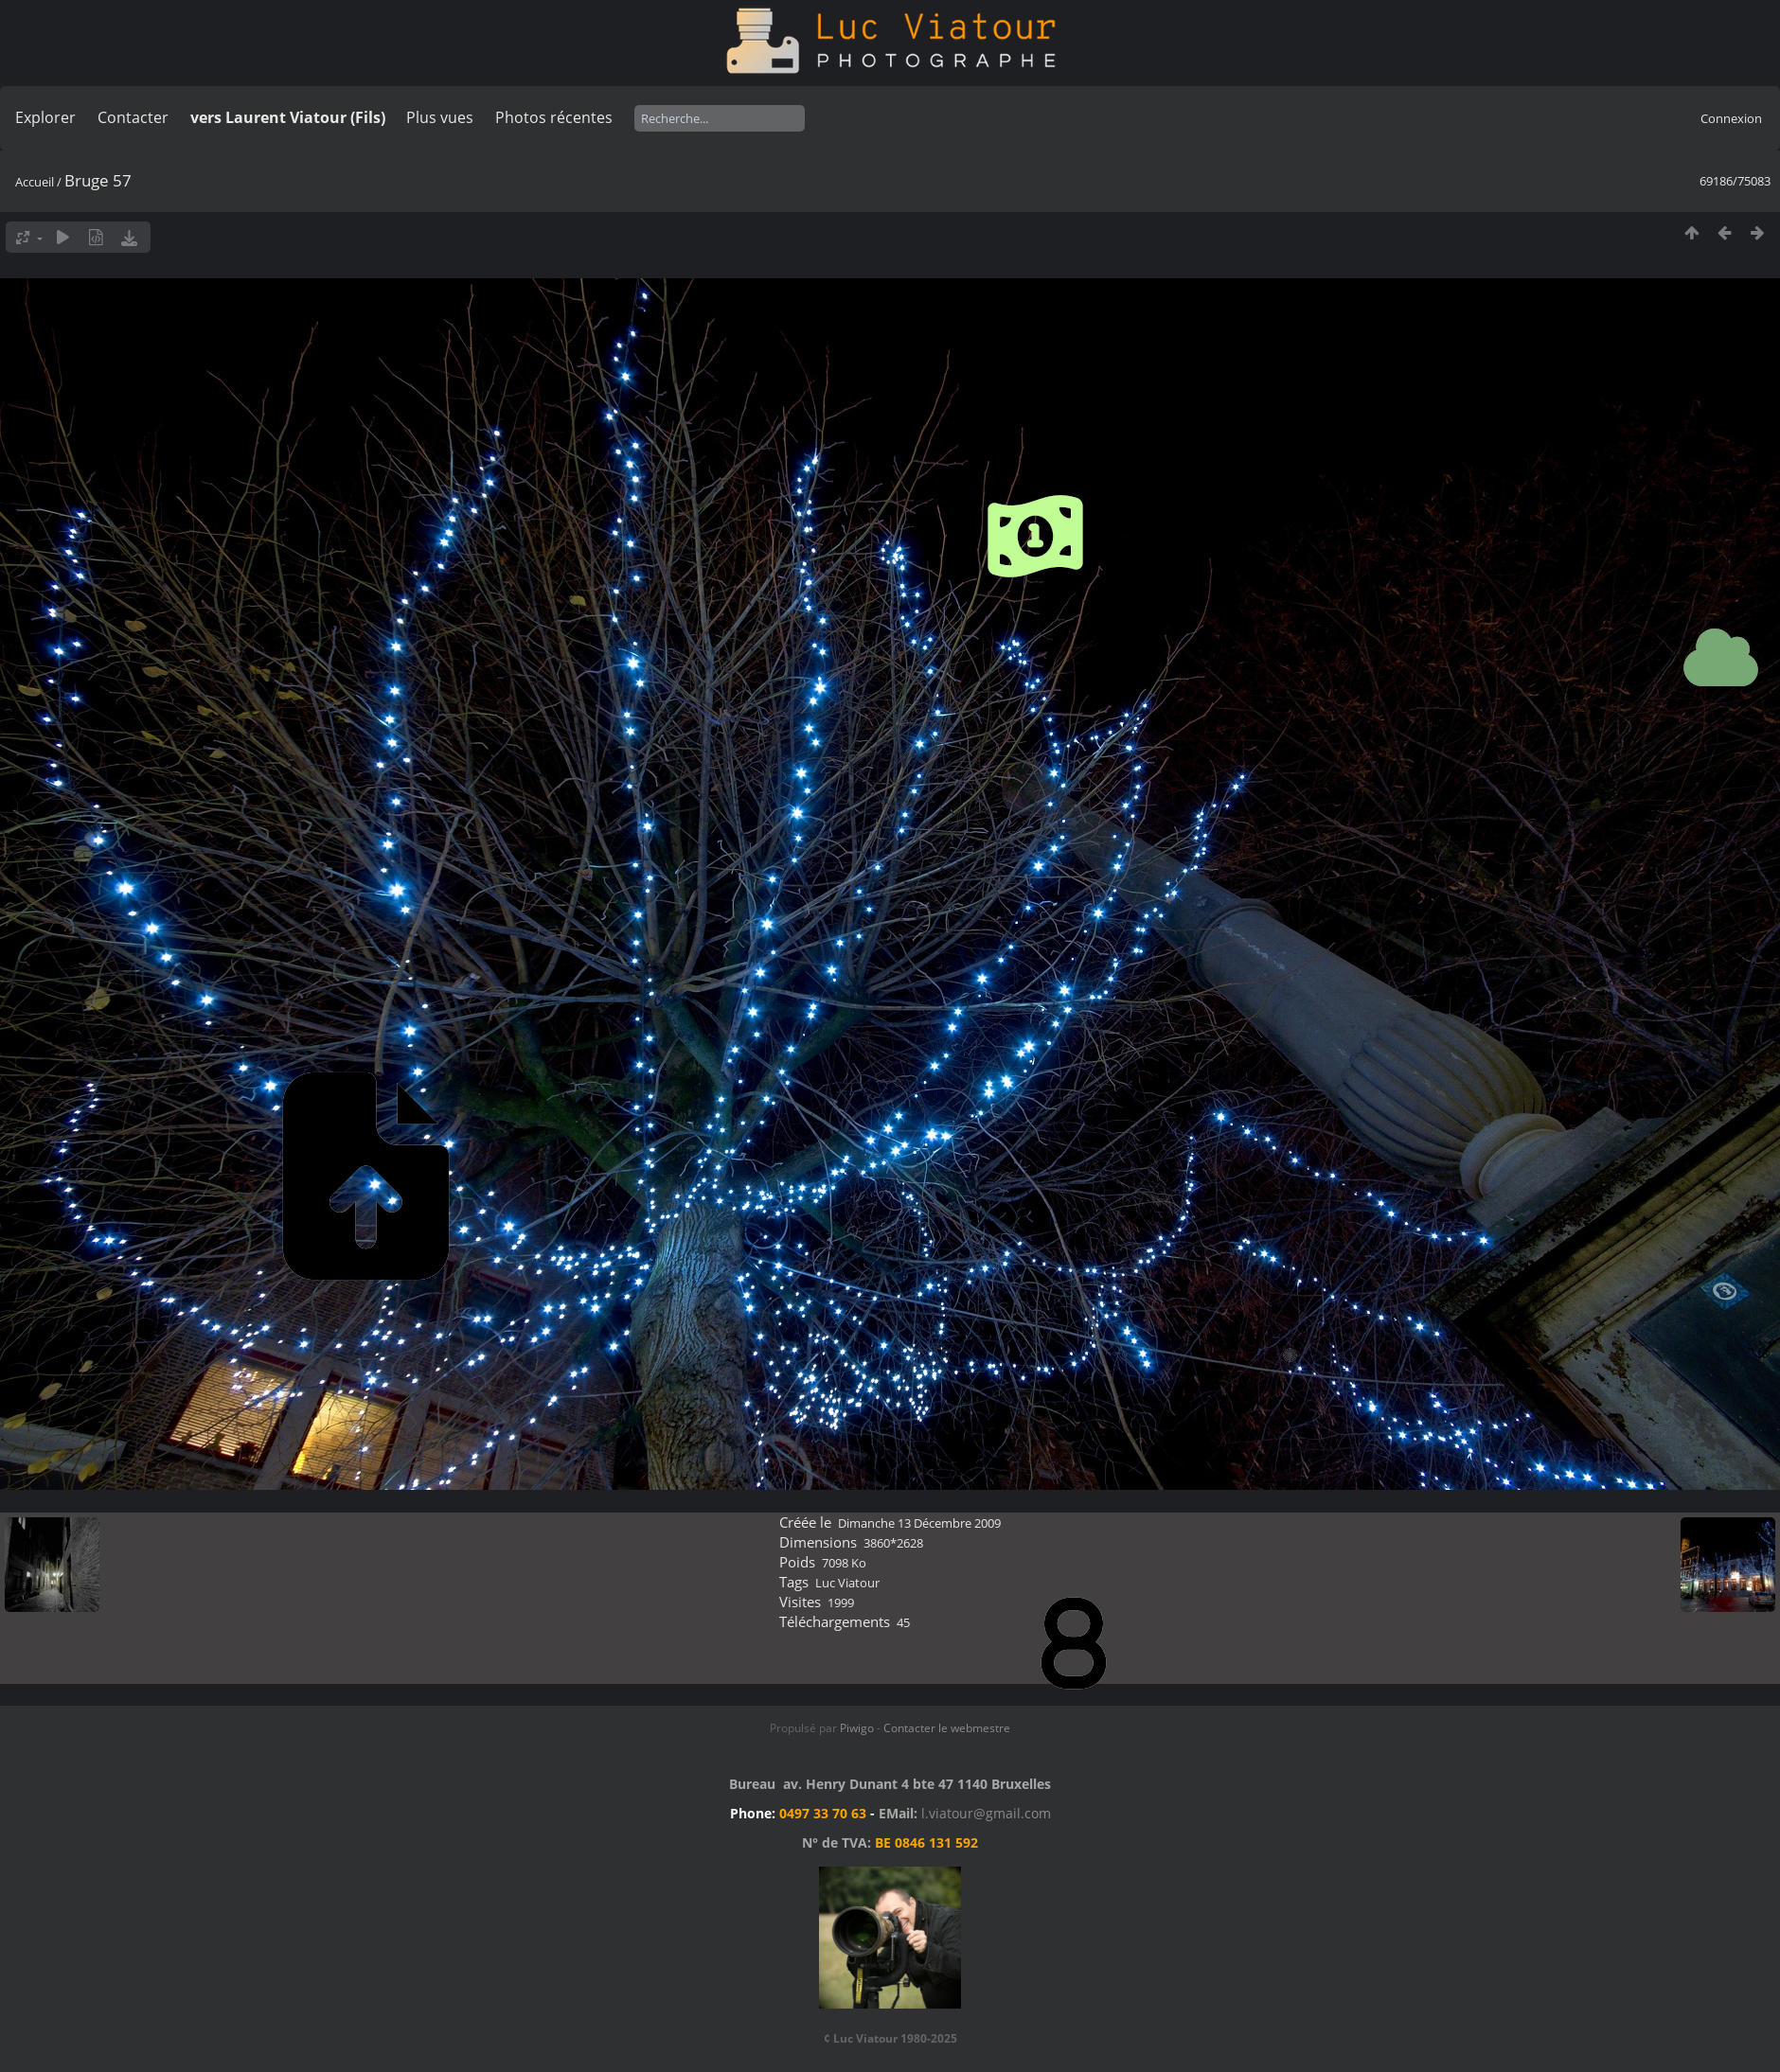 The width and height of the screenshot is (1780, 2072). I want to click on displays the number 8 in a list or ranking, so click(1074, 1643).